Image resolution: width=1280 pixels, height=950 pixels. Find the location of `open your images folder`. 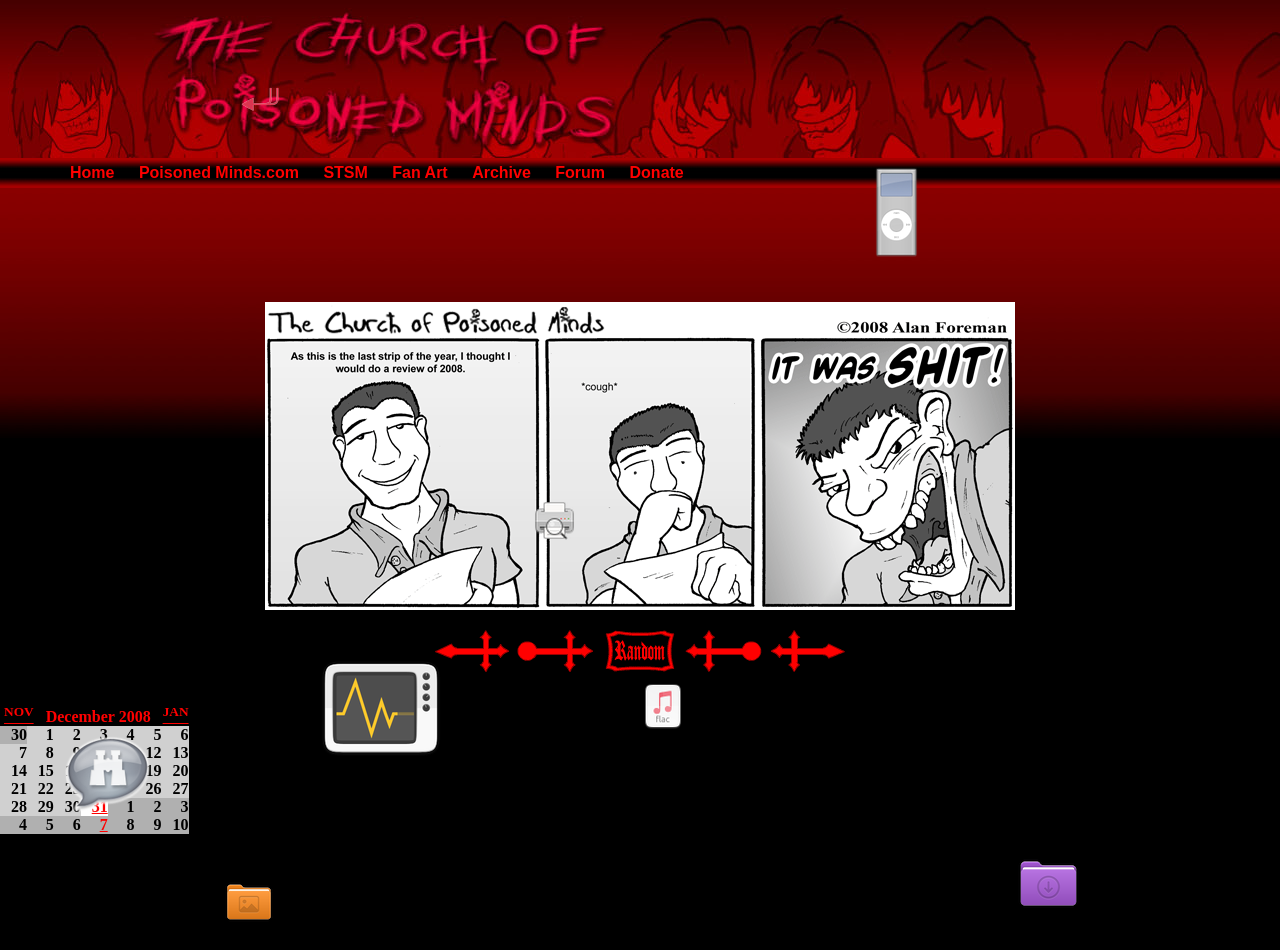

open your images folder is located at coordinates (249, 902).